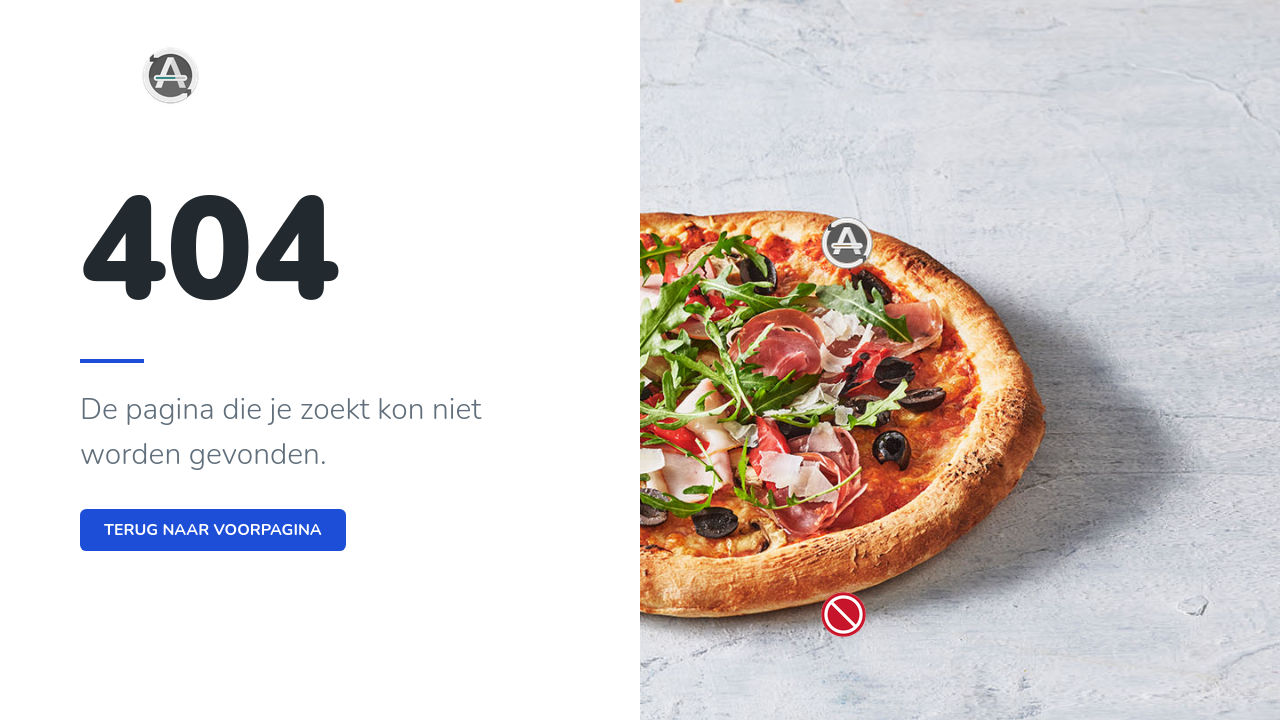 The image size is (1280, 720). I want to click on open the software update manager, so click(847, 243).